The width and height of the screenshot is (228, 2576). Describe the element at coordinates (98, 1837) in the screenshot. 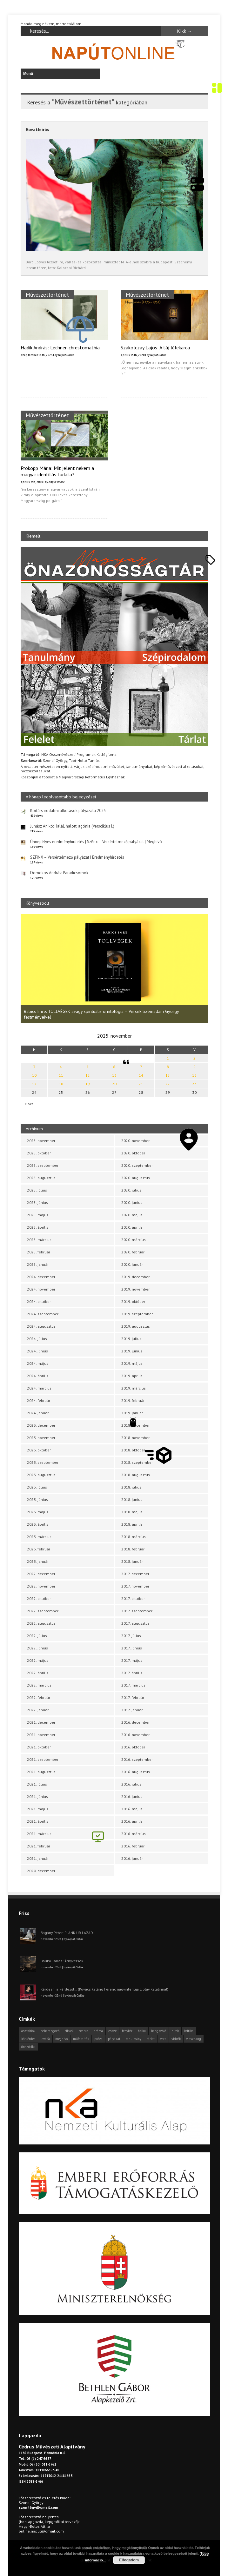

I see `system check passed or monitor verified` at that location.